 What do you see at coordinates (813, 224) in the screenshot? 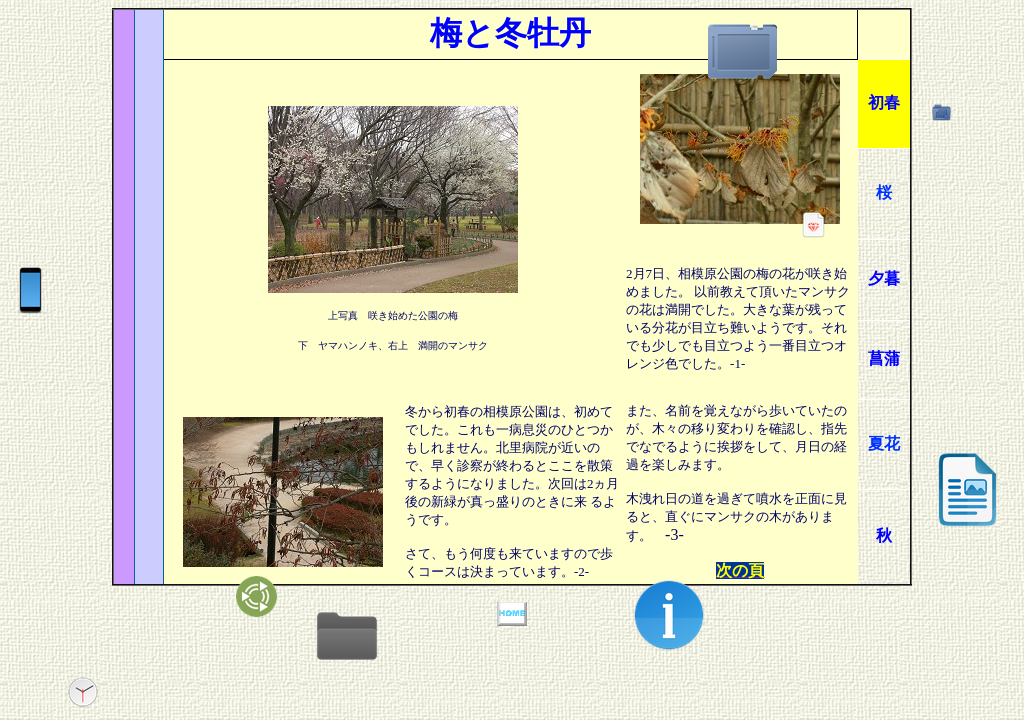
I see `a ruby programming language source file` at bounding box center [813, 224].